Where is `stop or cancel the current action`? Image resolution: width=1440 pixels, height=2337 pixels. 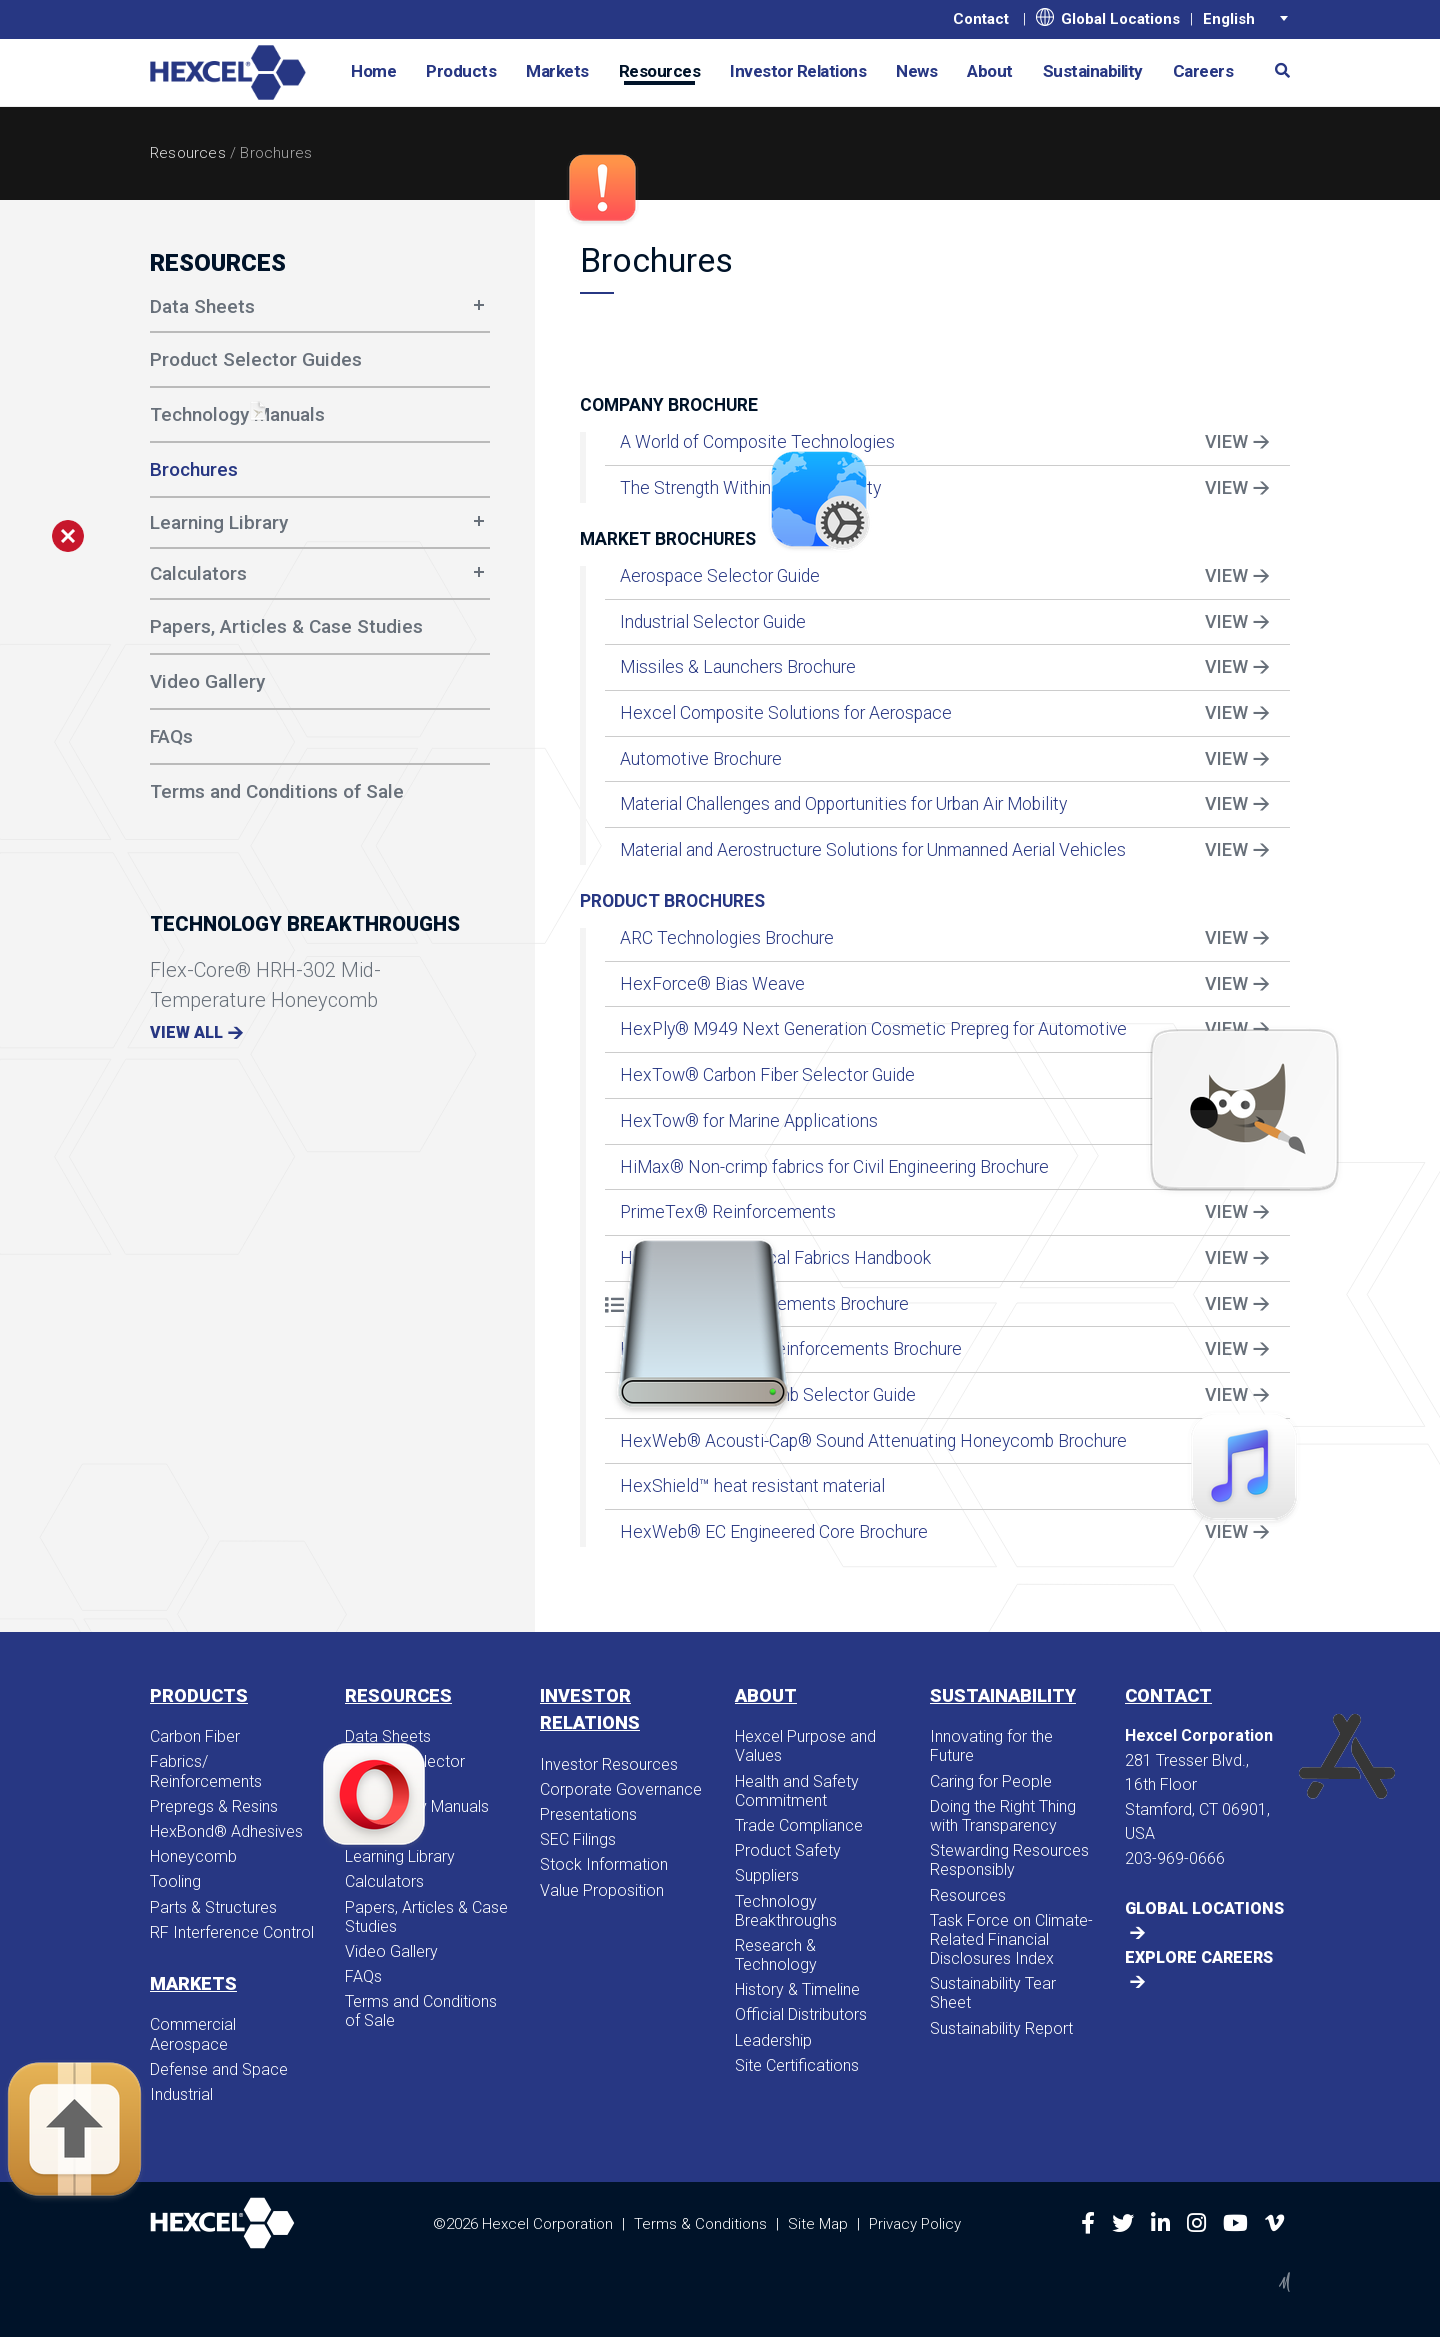
stop or cancel the current action is located at coordinates (68, 536).